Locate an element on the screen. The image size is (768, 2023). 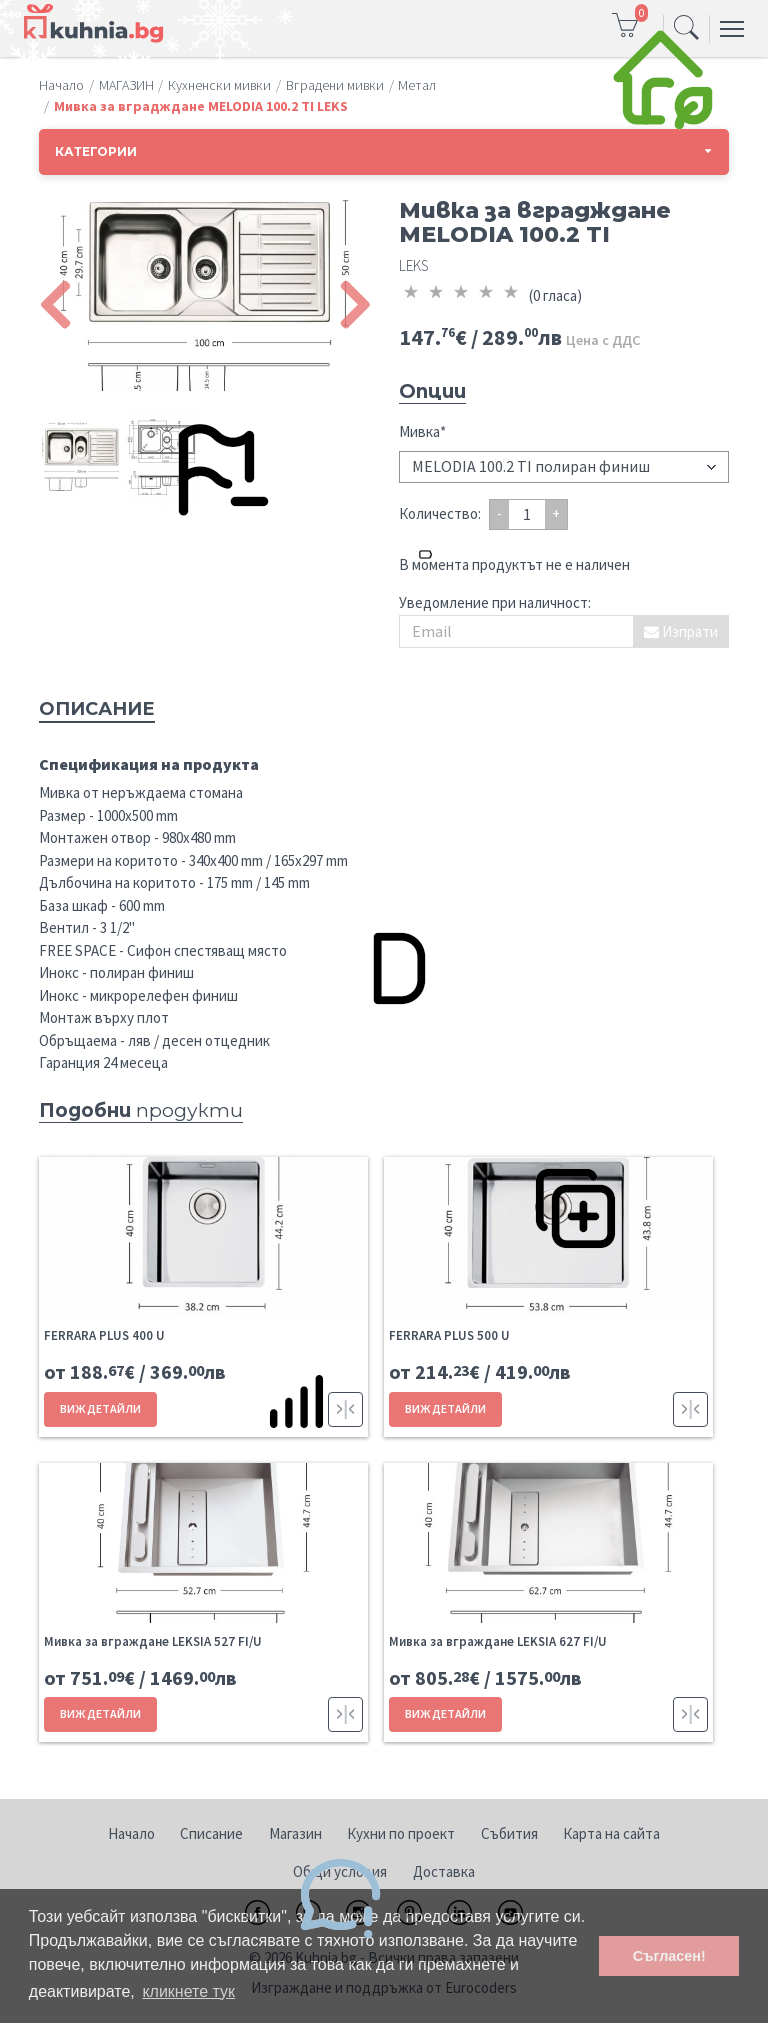
indicates an urgent or important message is located at coordinates (340, 1894).